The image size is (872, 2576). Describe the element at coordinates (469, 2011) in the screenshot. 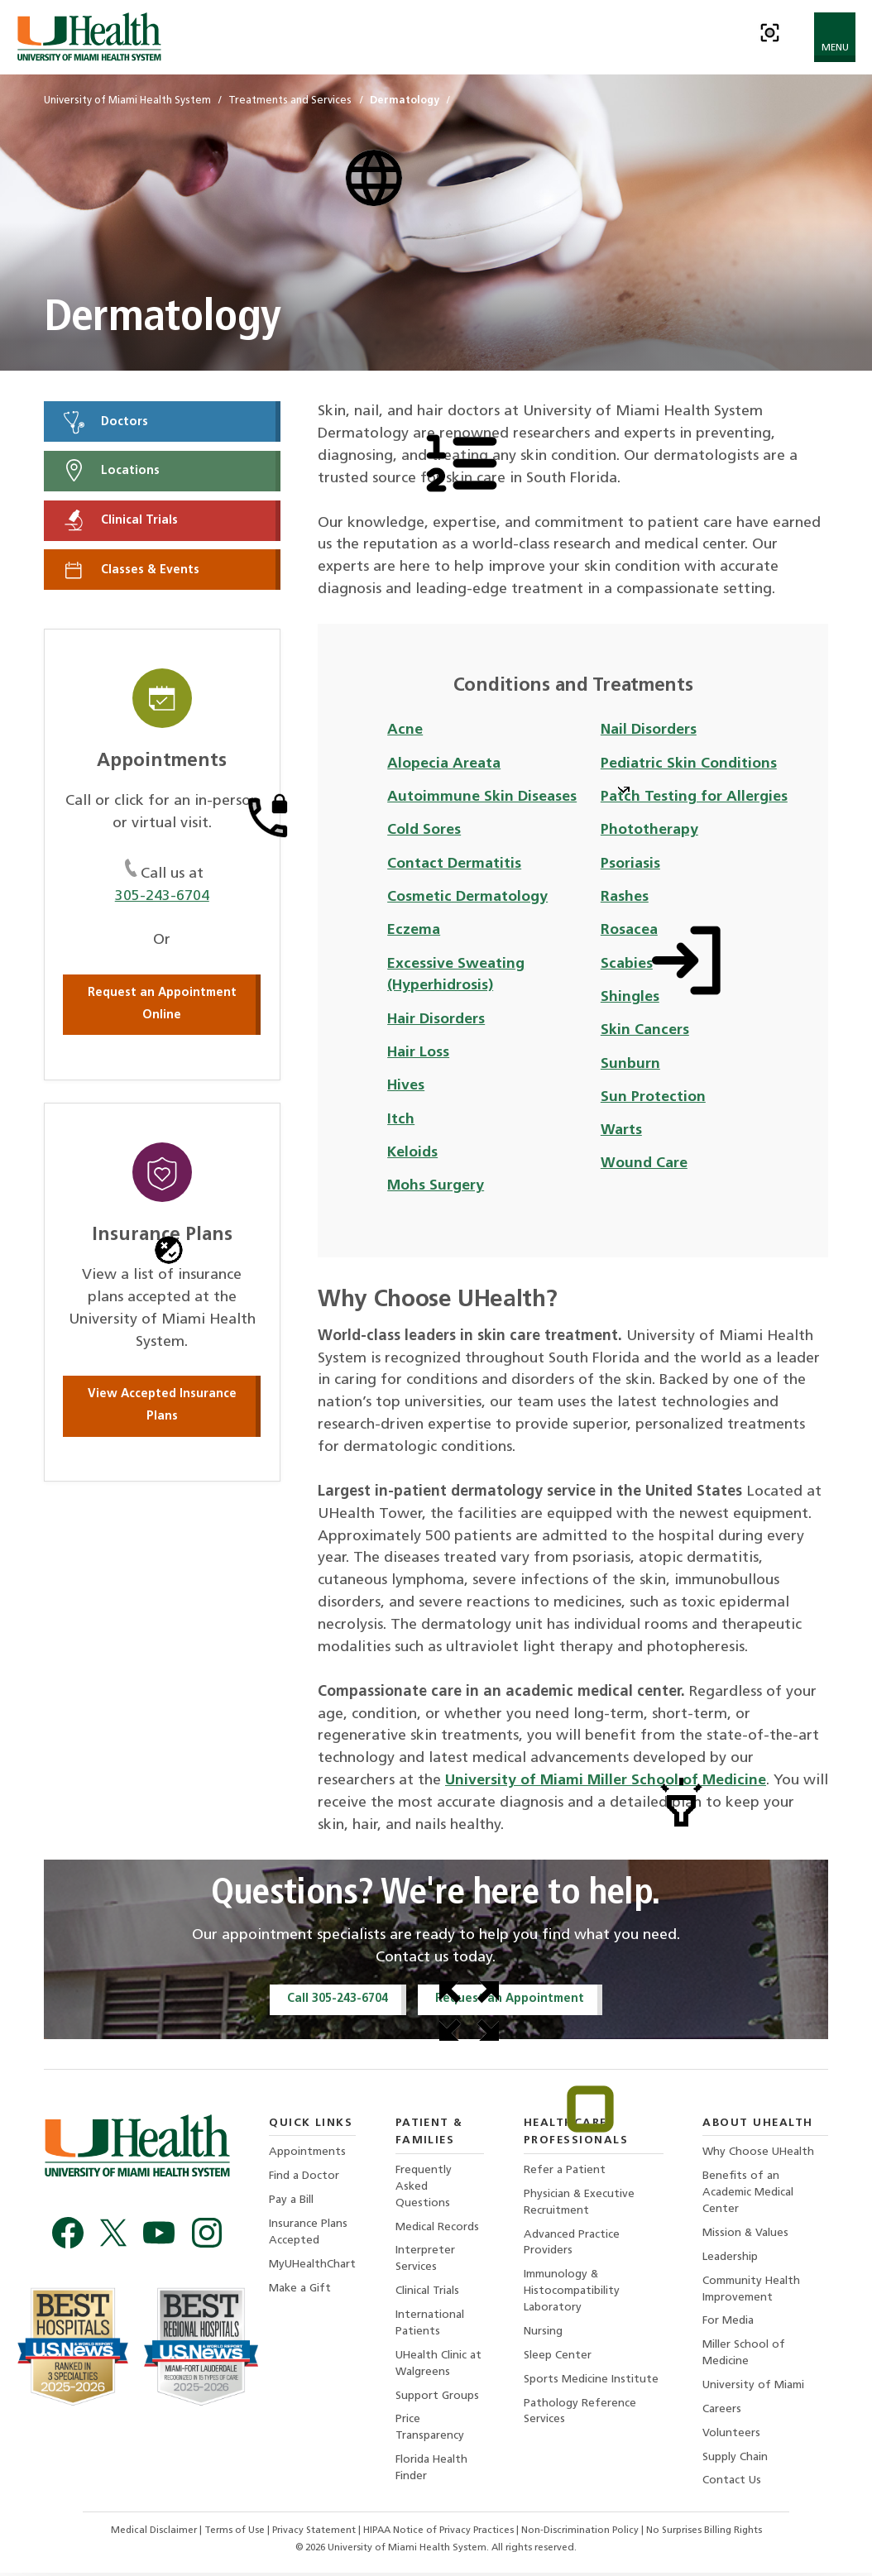

I see `expand to fullscreen view` at that location.